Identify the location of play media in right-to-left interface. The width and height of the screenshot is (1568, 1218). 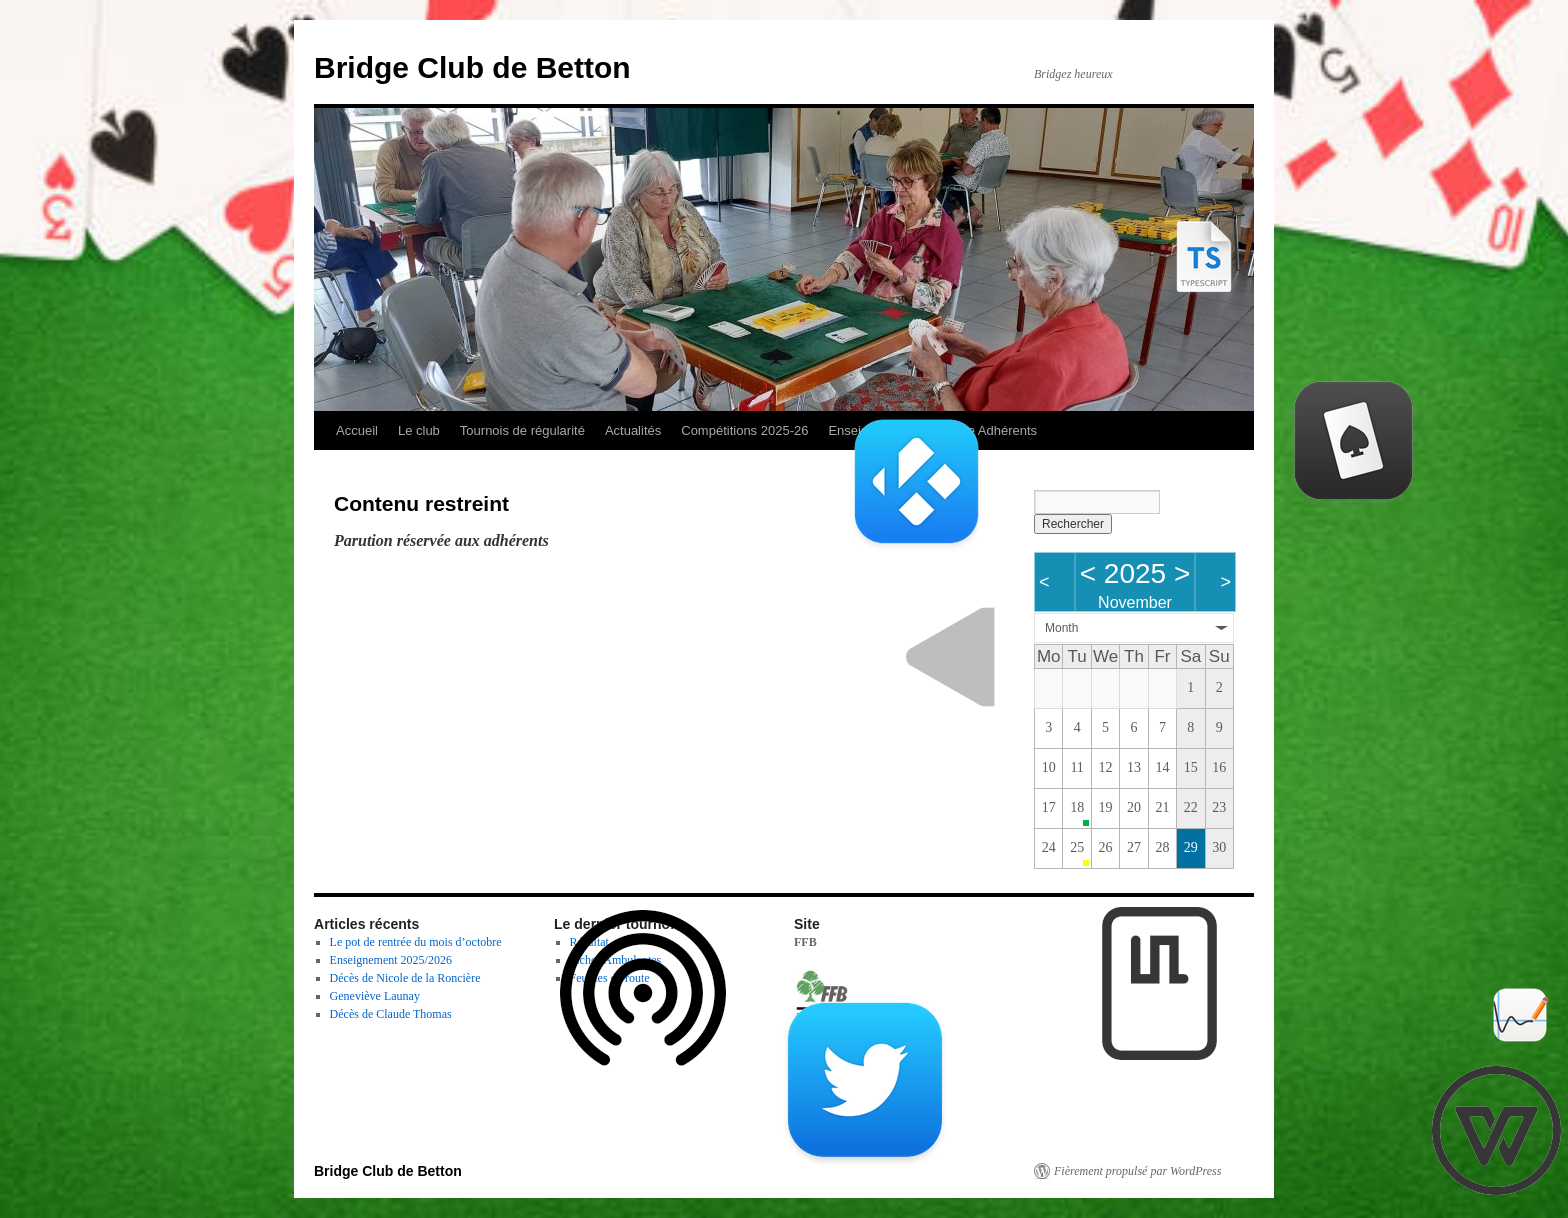
(955, 657).